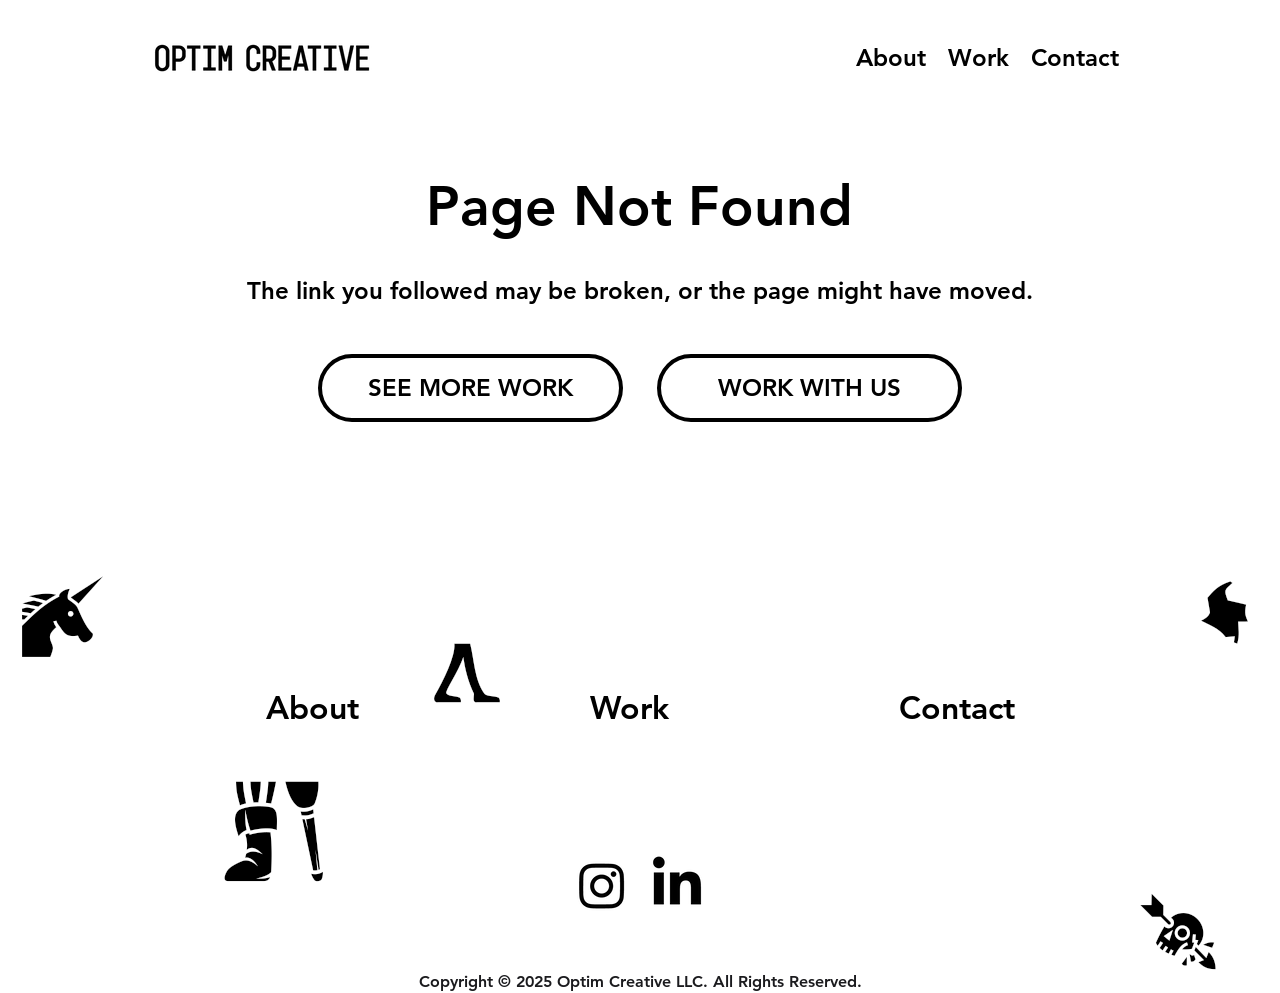 The width and height of the screenshot is (1280, 993). What do you see at coordinates (62, 616) in the screenshot?
I see `access fantasy or mythical creature content` at bounding box center [62, 616].